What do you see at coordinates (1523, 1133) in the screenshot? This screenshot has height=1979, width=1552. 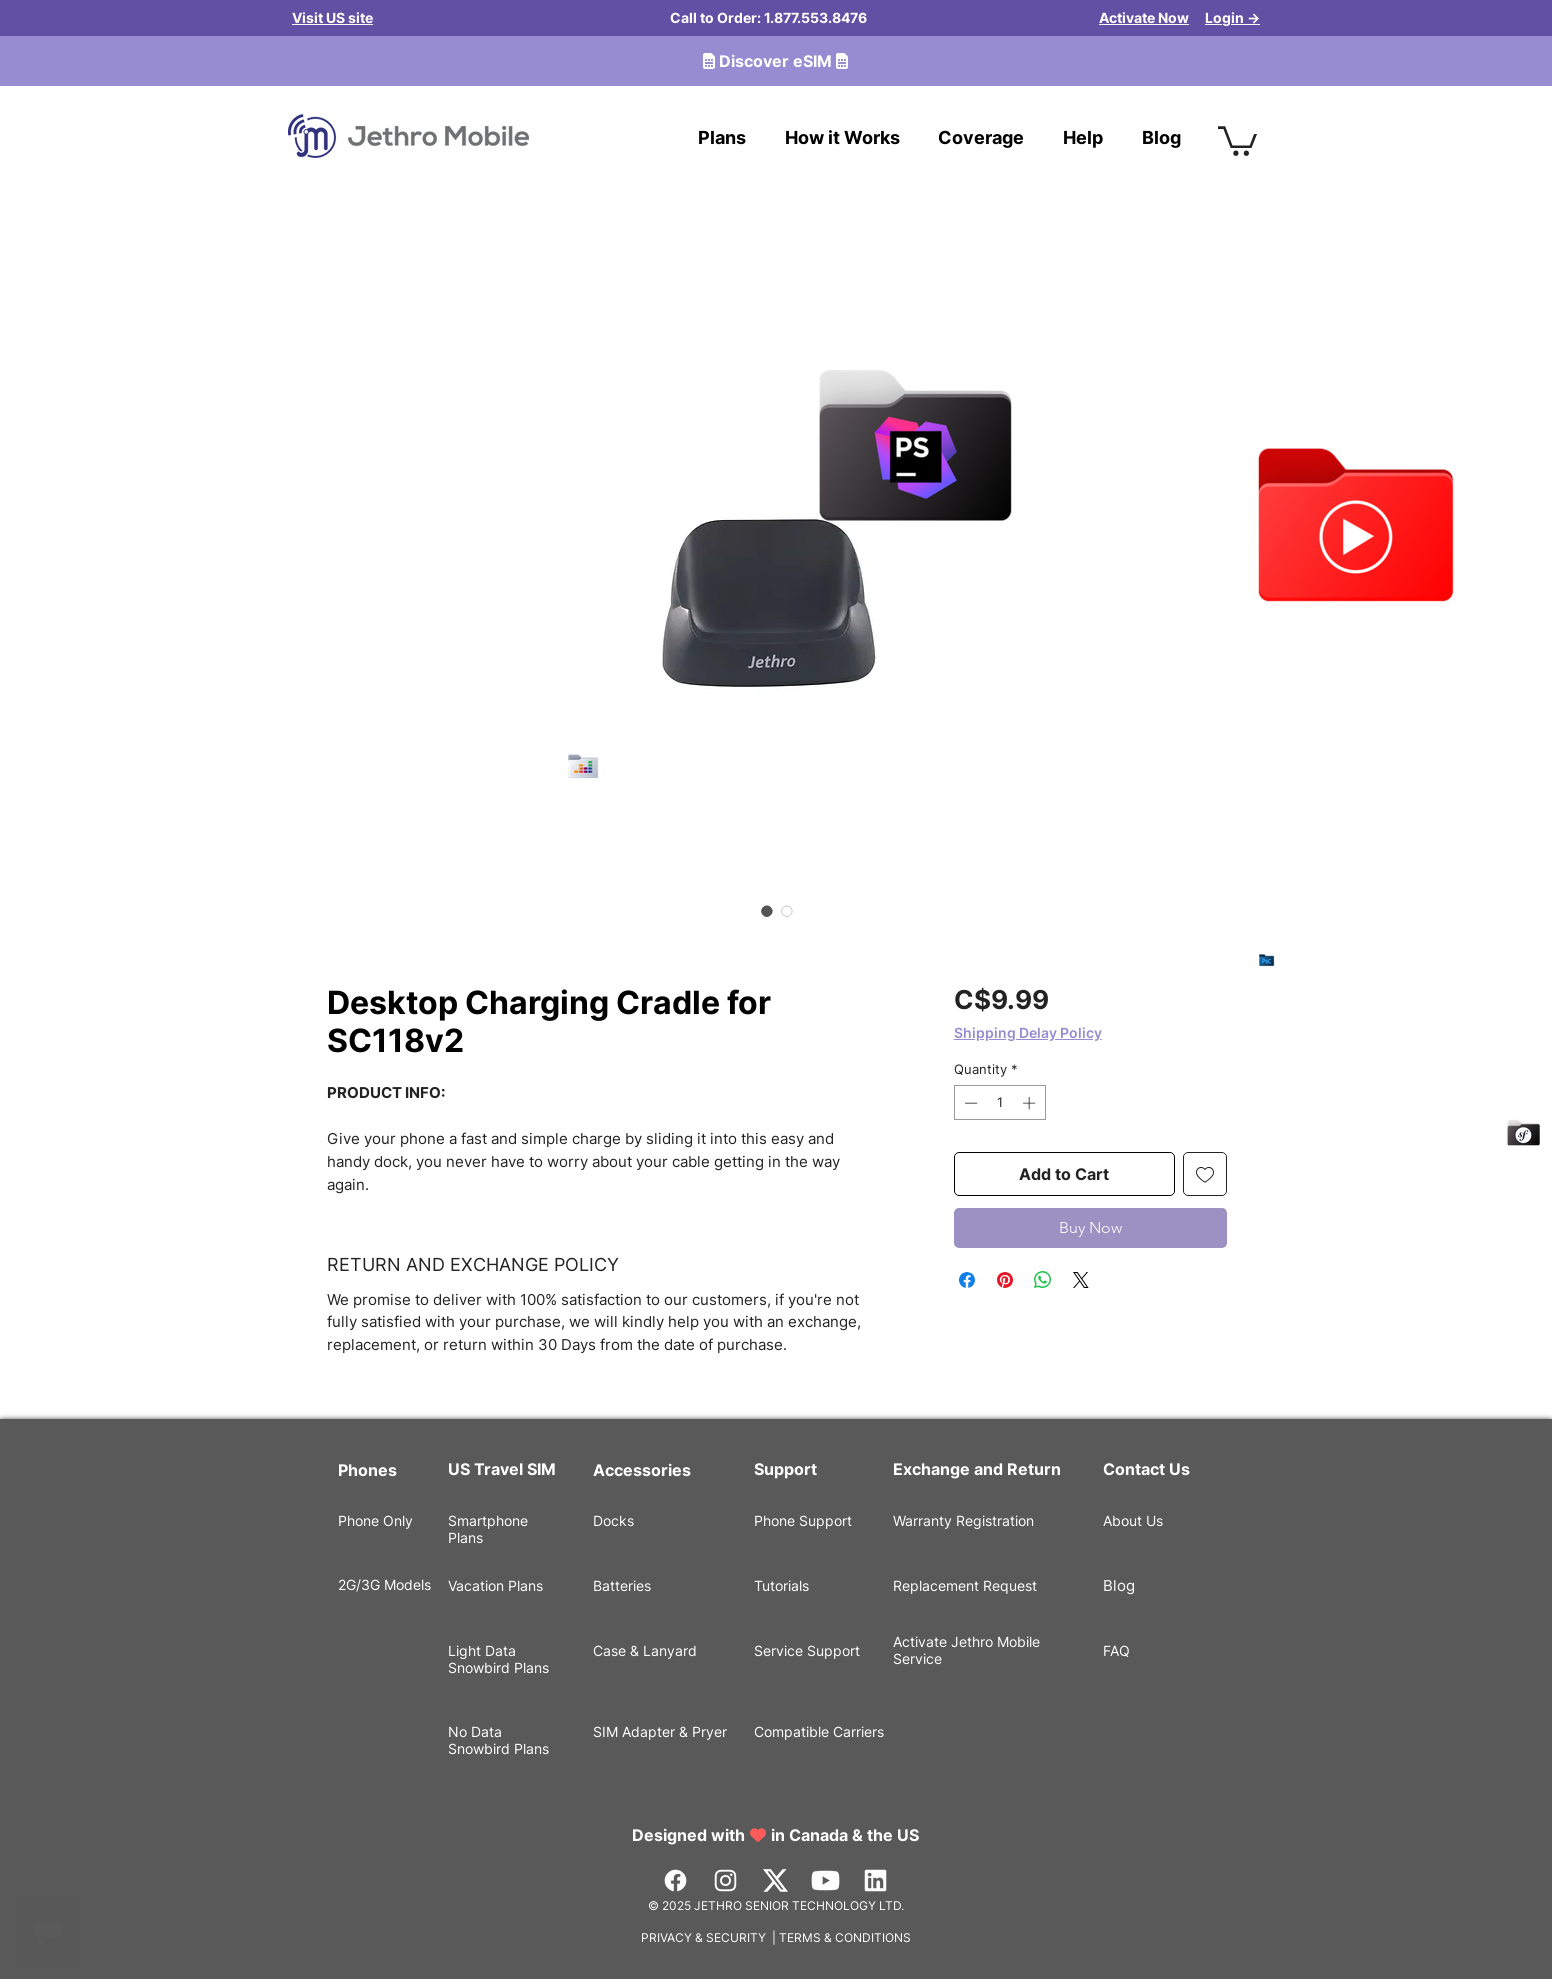 I see `open symfony project folder` at bounding box center [1523, 1133].